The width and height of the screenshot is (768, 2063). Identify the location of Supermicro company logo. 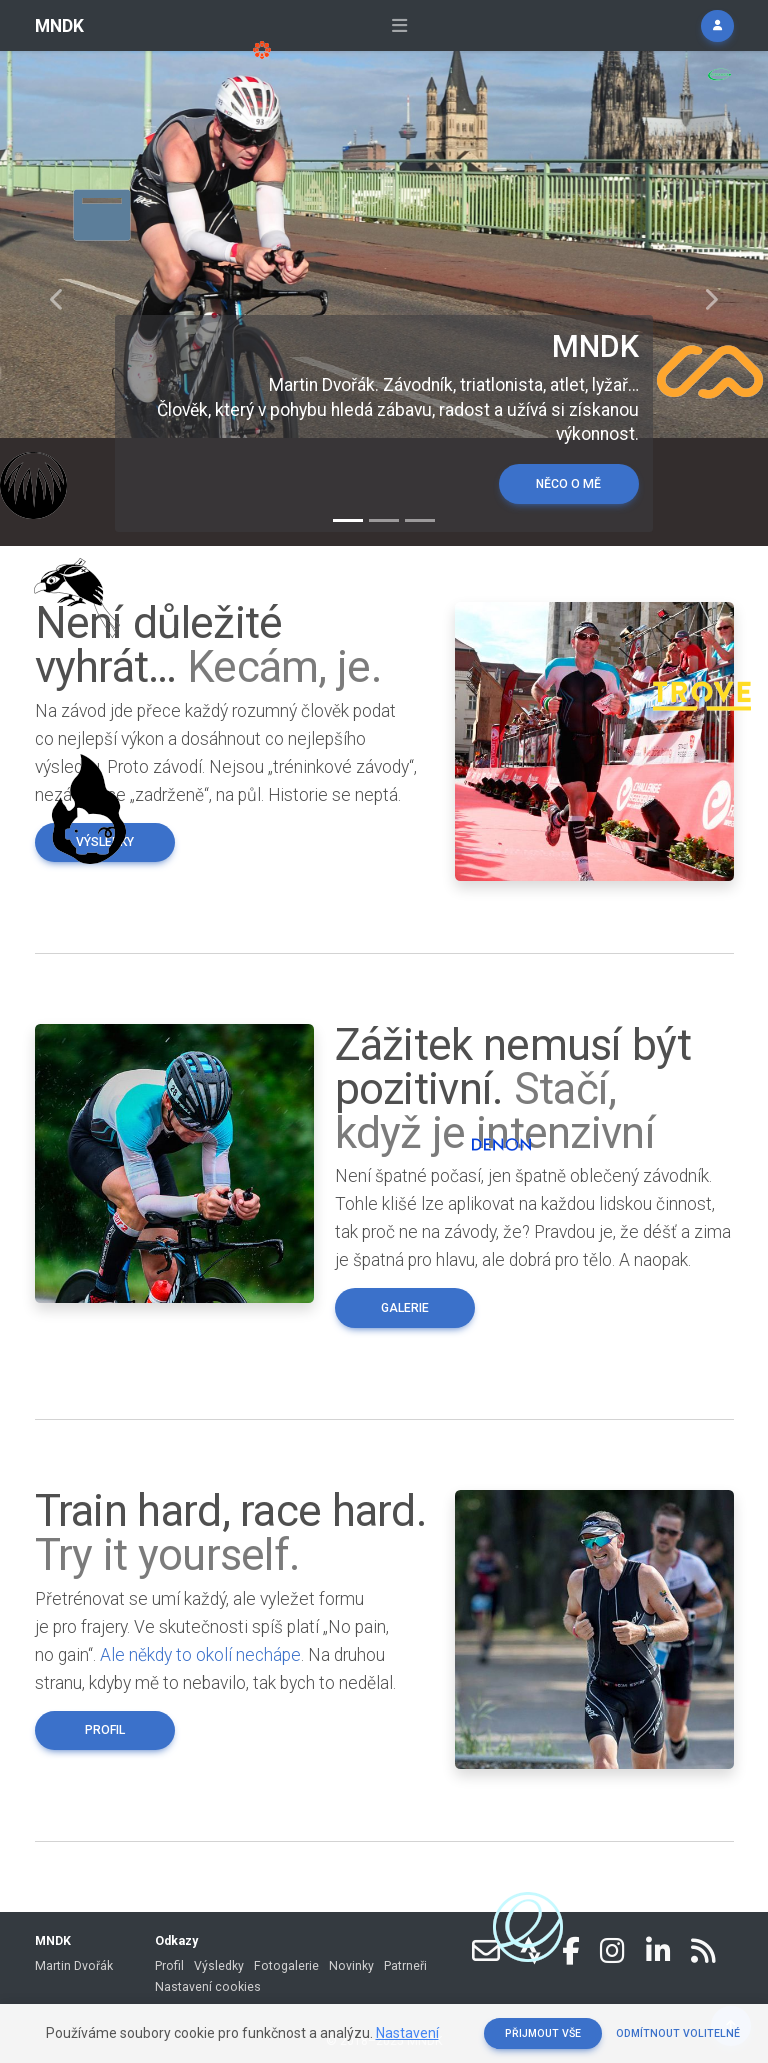
(719, 74).